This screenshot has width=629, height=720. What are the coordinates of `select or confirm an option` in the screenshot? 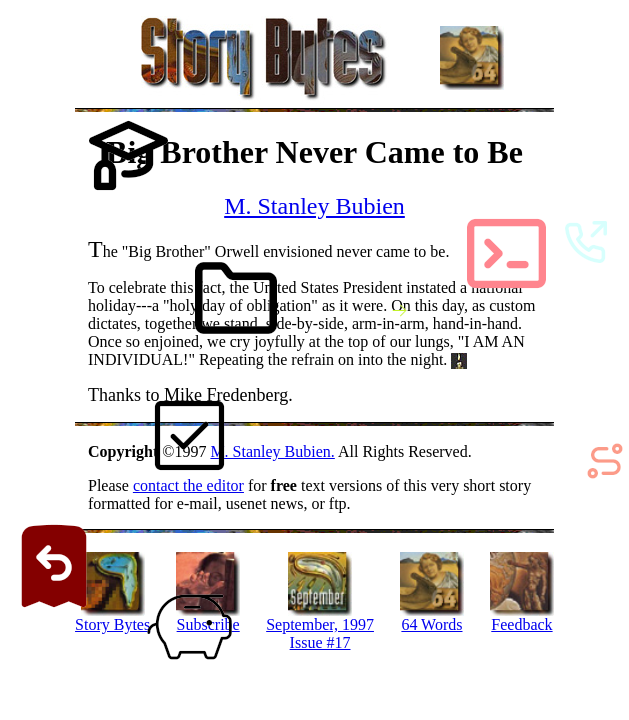 It's located at (189, 435).